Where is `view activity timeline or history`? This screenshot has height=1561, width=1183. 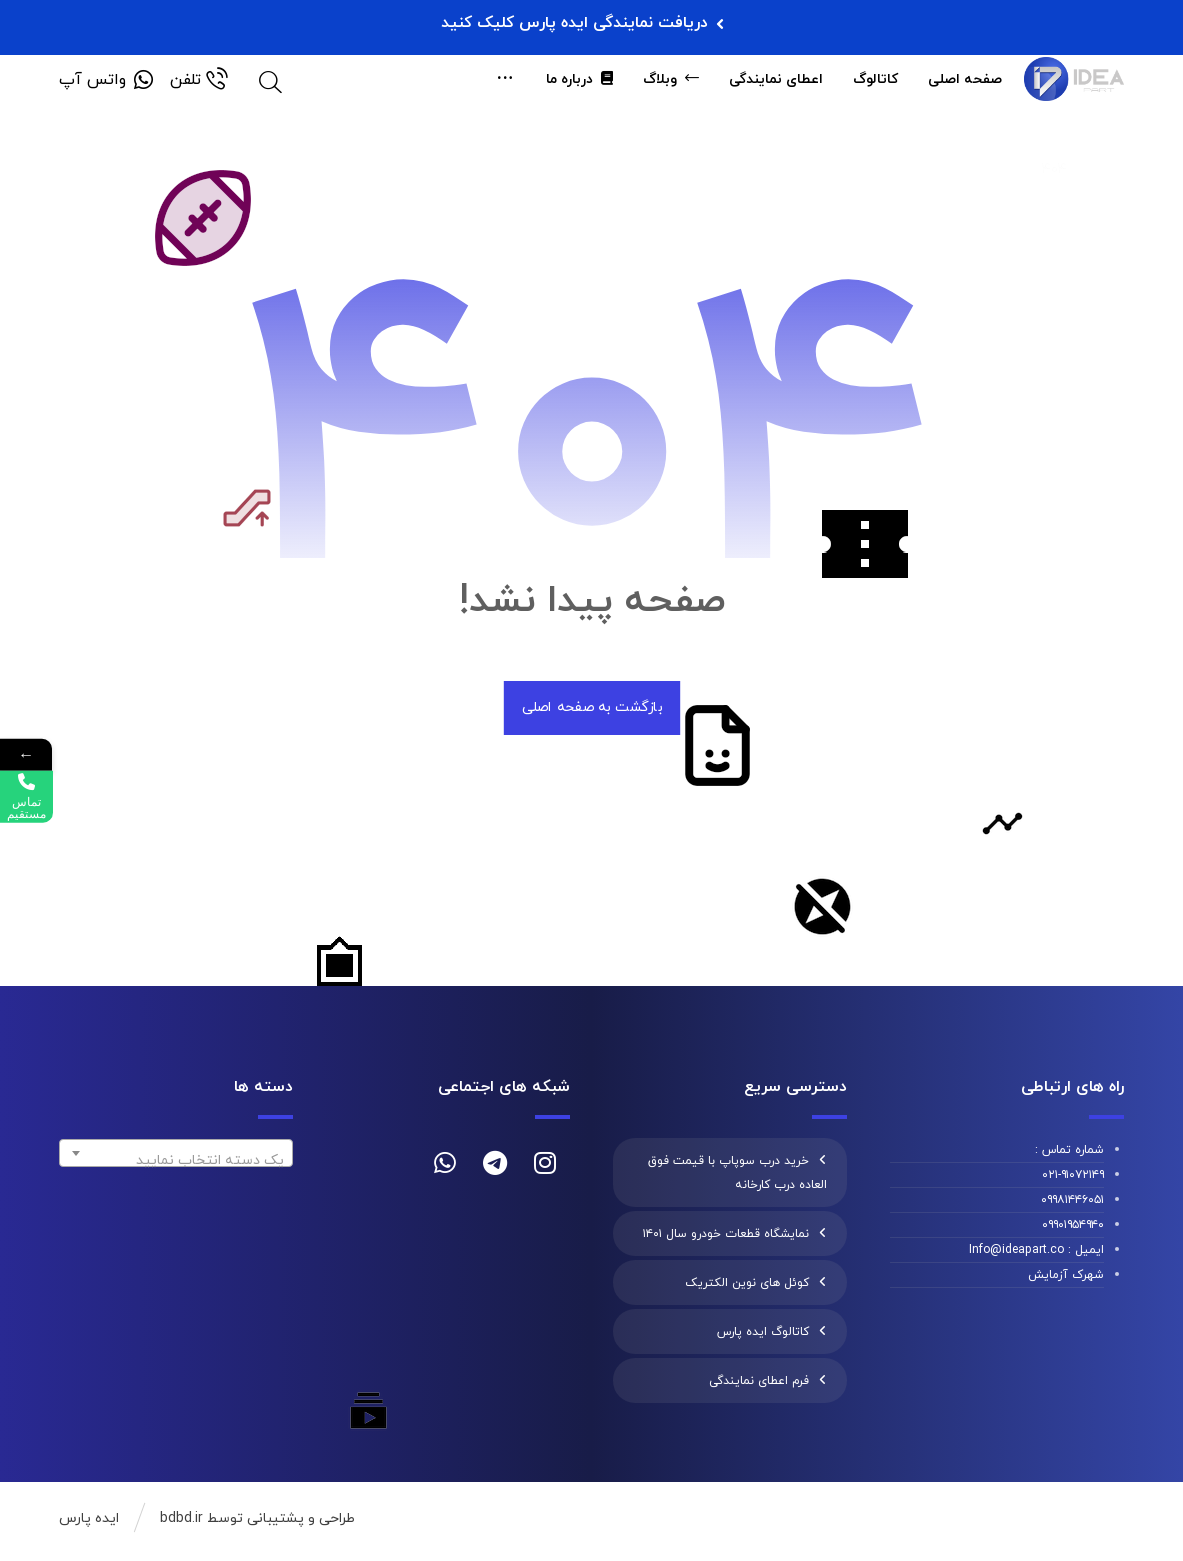
view activity timeline or history is located at coordinates (1002, 823).